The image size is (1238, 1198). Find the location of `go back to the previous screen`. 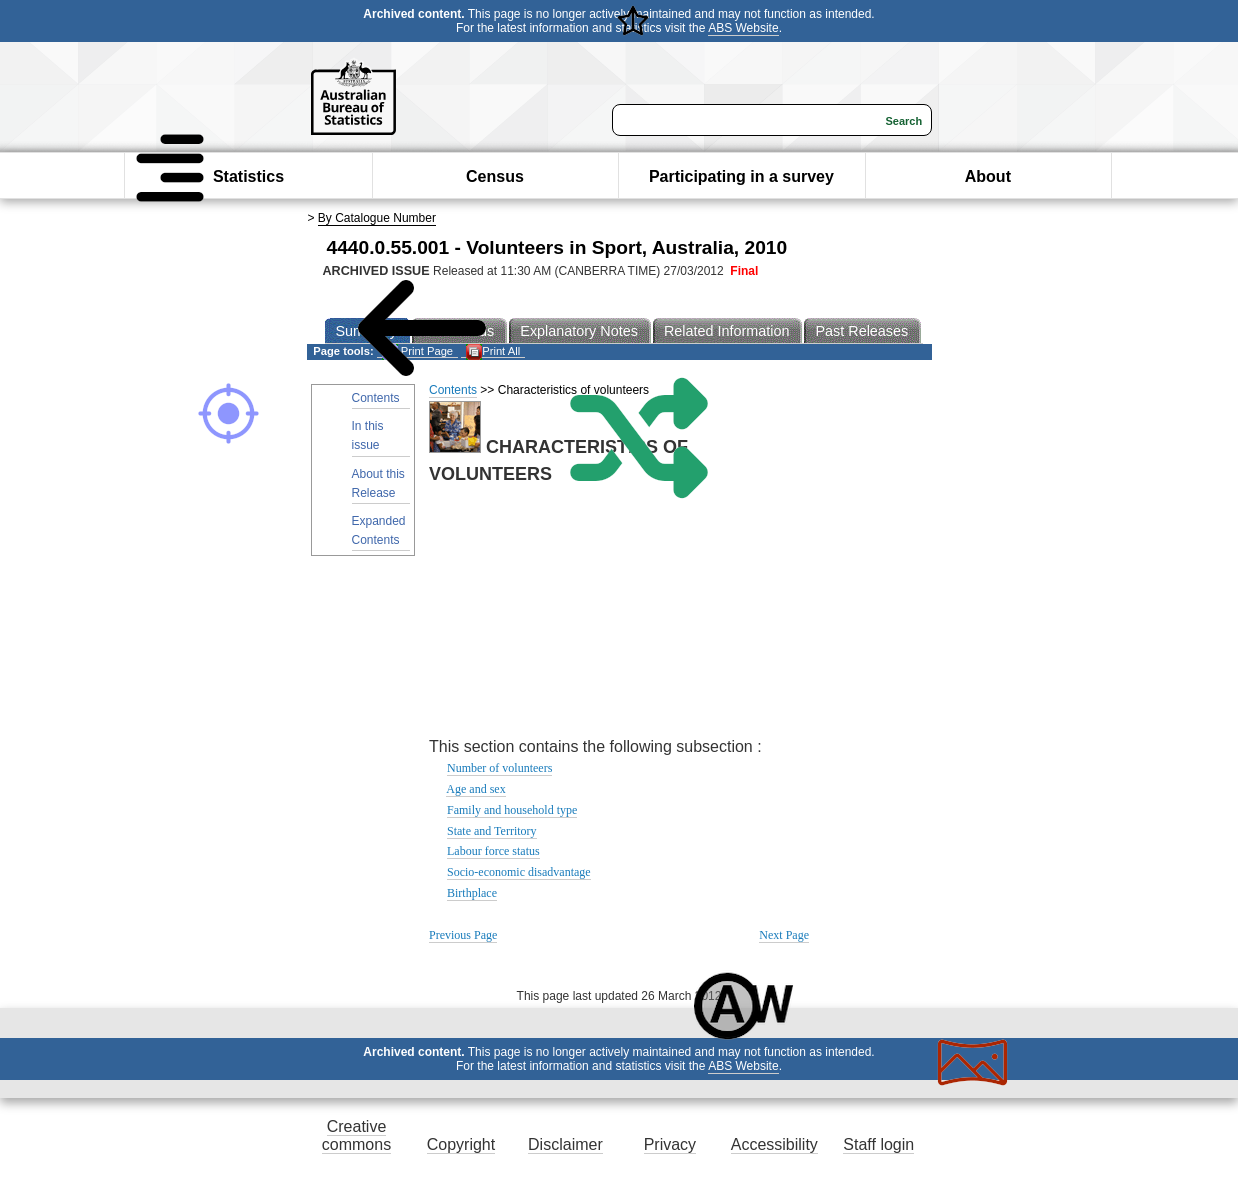

go back to the previous screen is located at coordinates (422, 328).